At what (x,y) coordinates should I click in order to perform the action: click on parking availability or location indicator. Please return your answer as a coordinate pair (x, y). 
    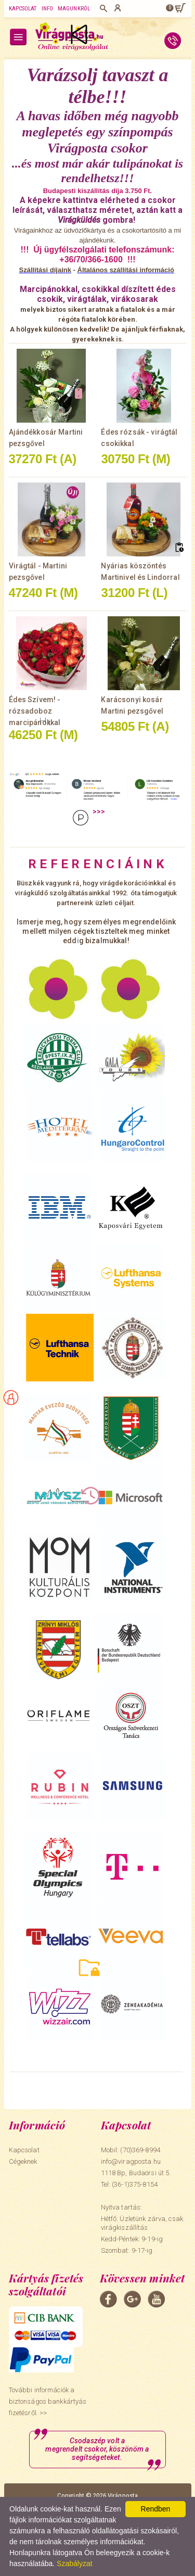
    Looking at the image, I should click on (81, 818).